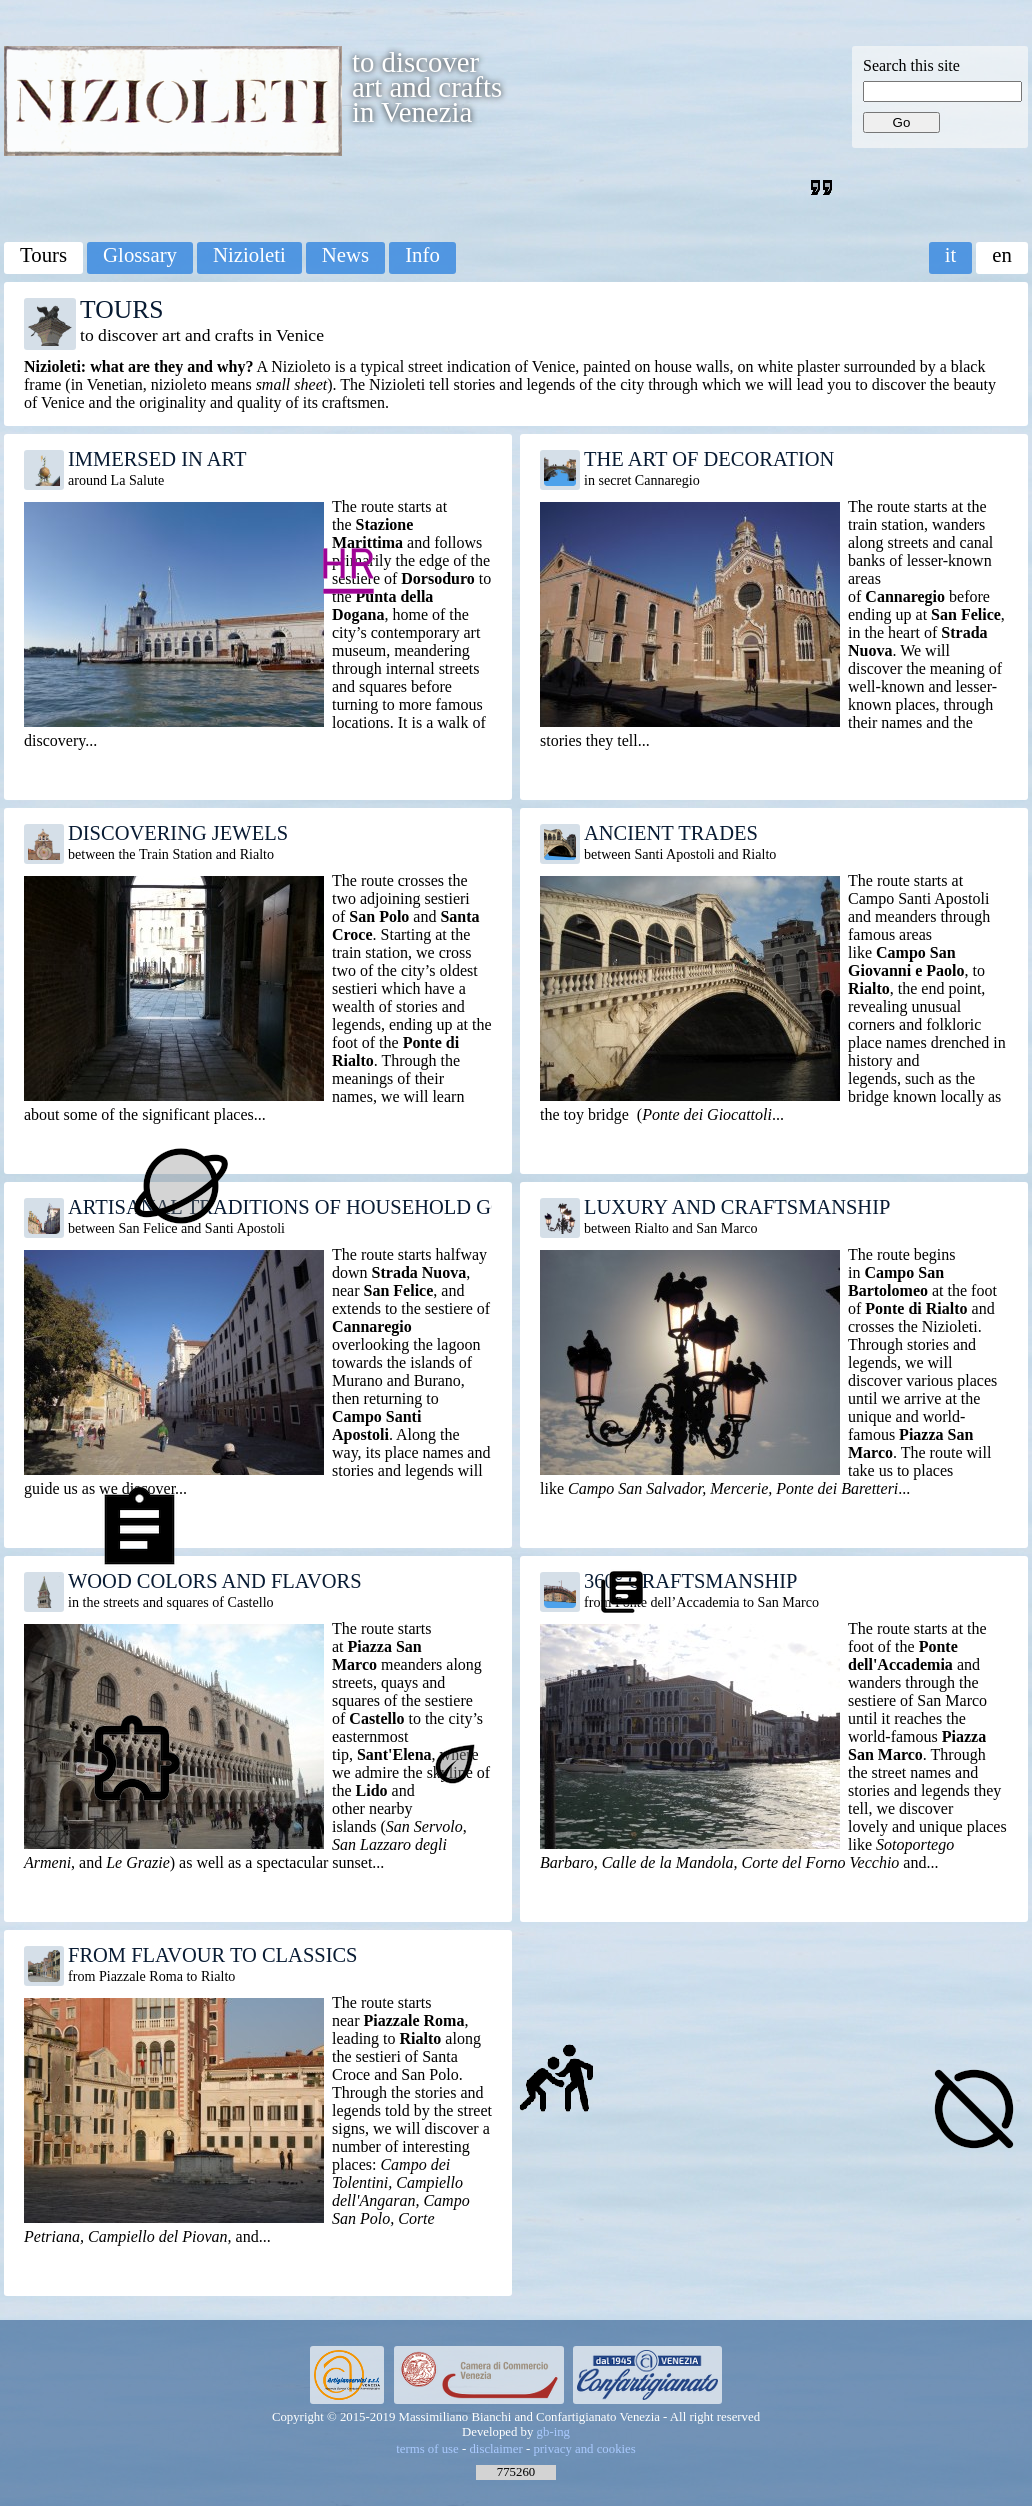 The width and height of the screenshot is (1032, 2506). I want to click on indicates eco-friendly or sustainable option, so click(455, 1764).